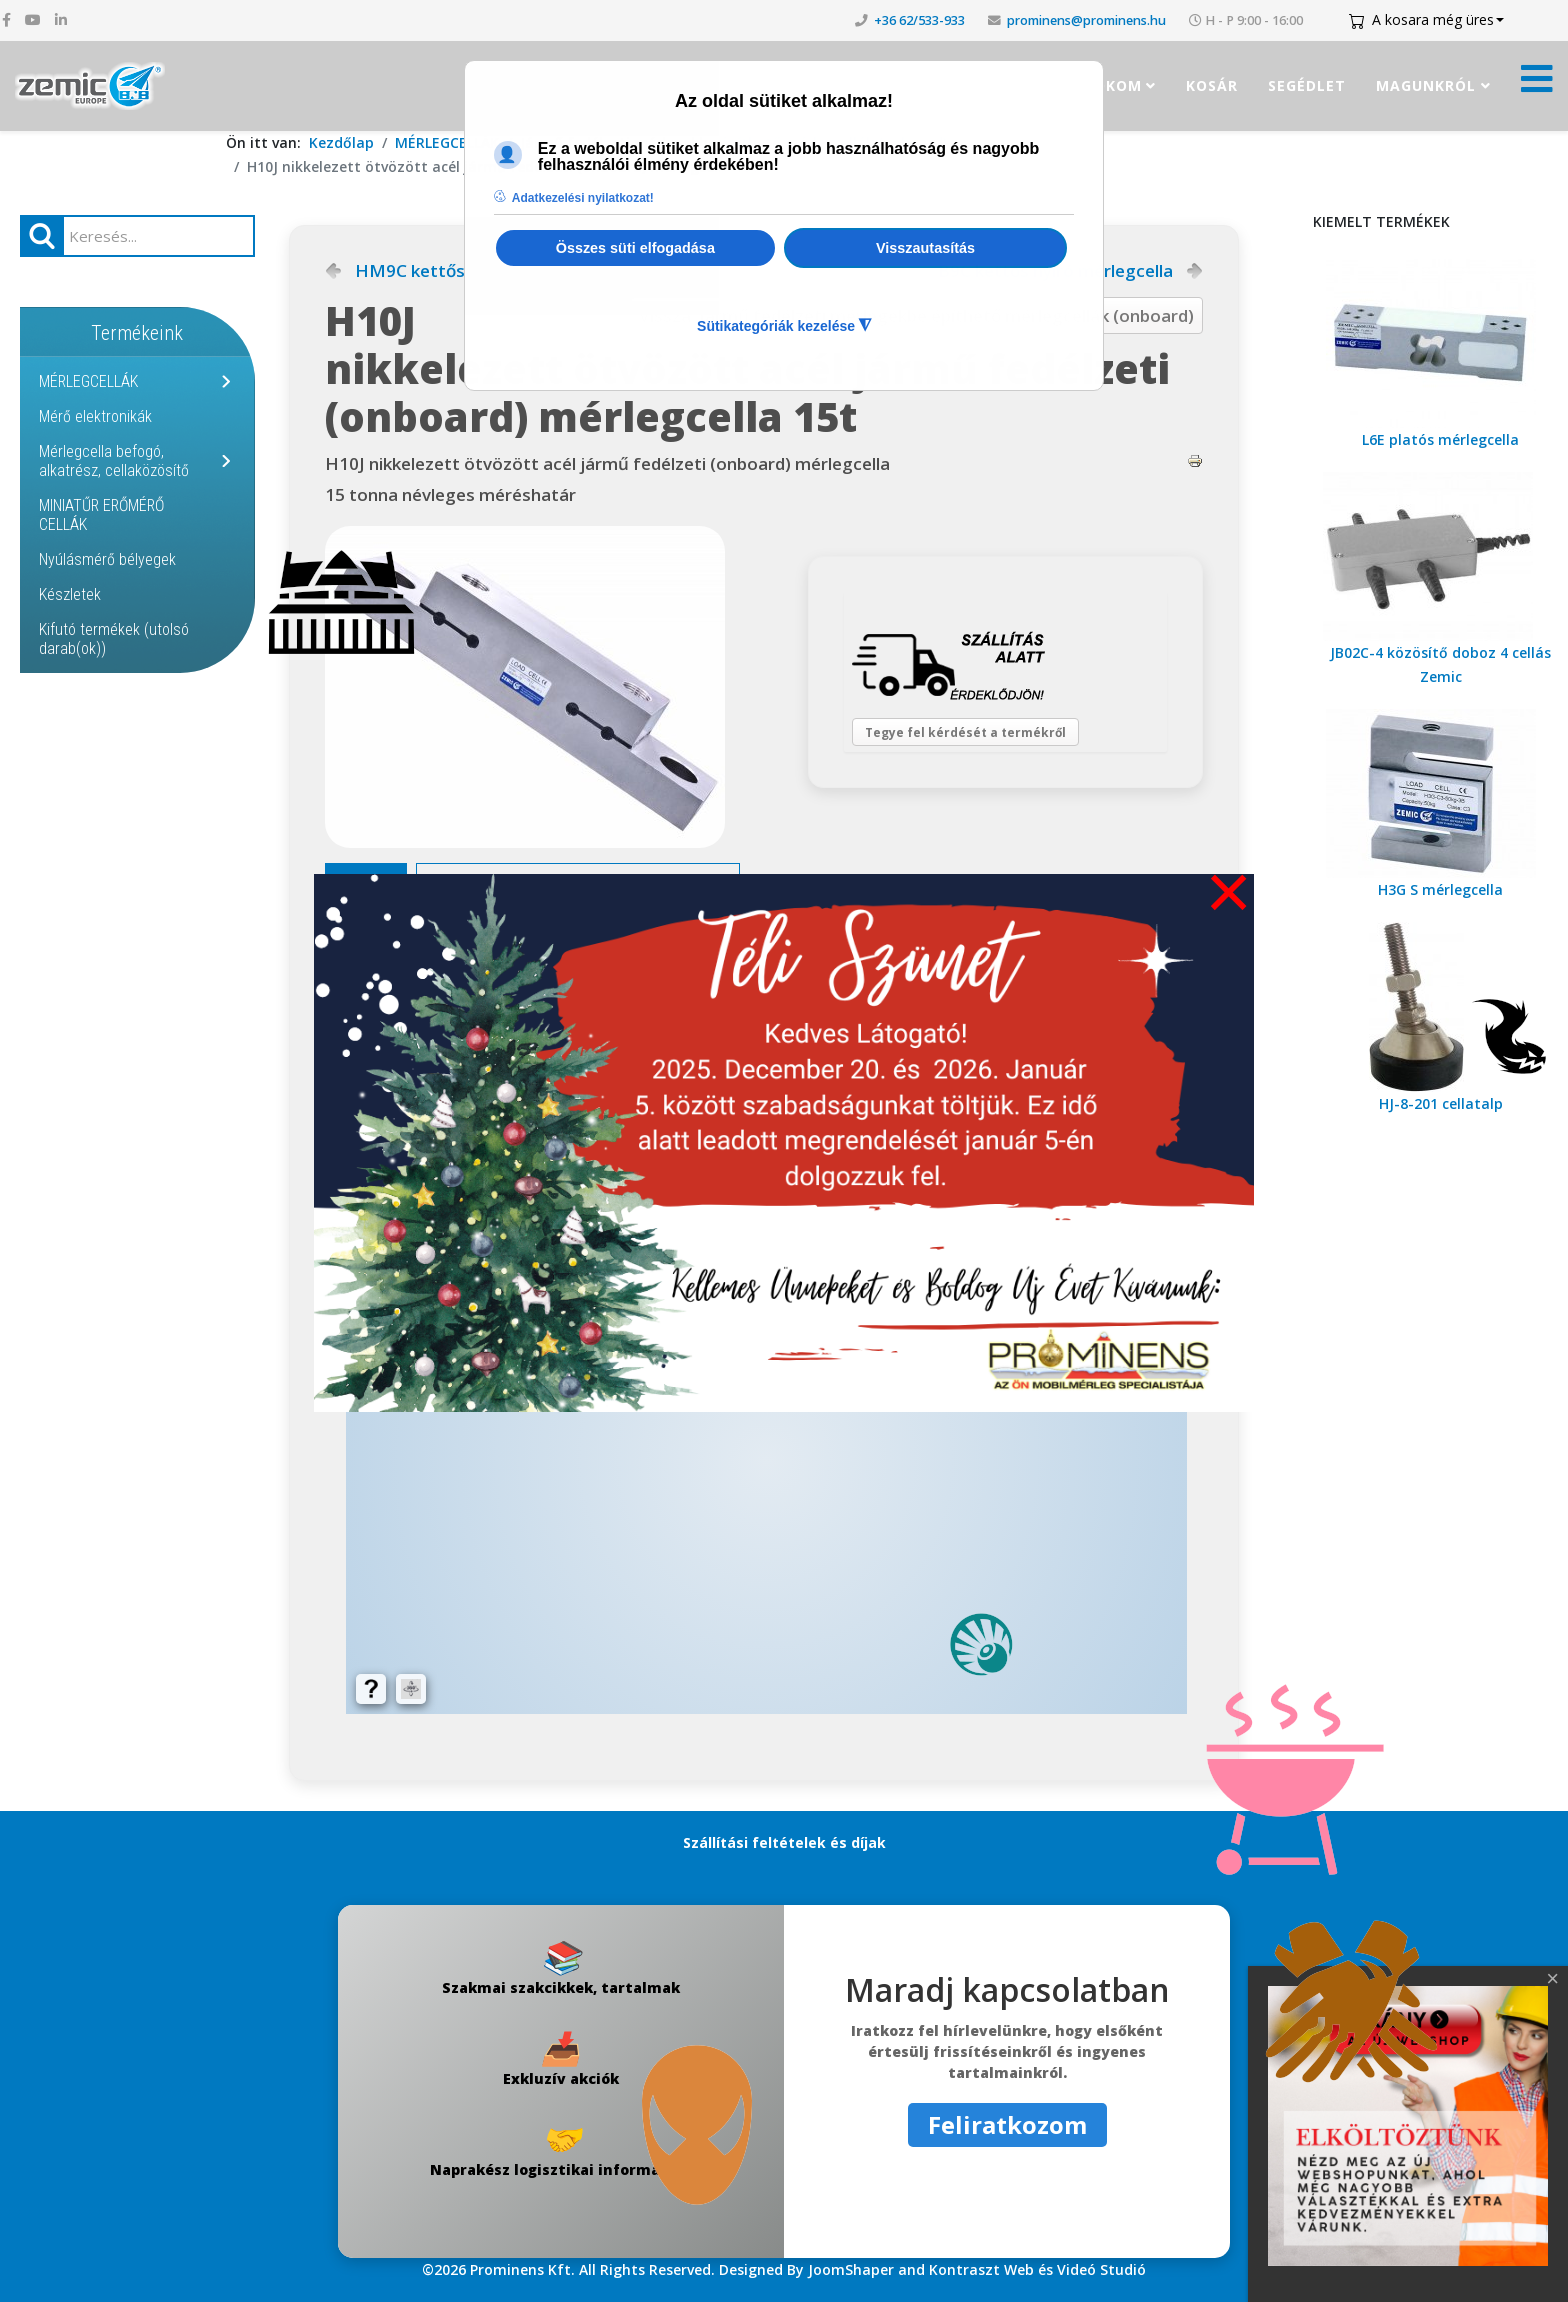 The image size is (1568, 2302). I want to click on equip gloves or hand gear, so click(1351, 2001).